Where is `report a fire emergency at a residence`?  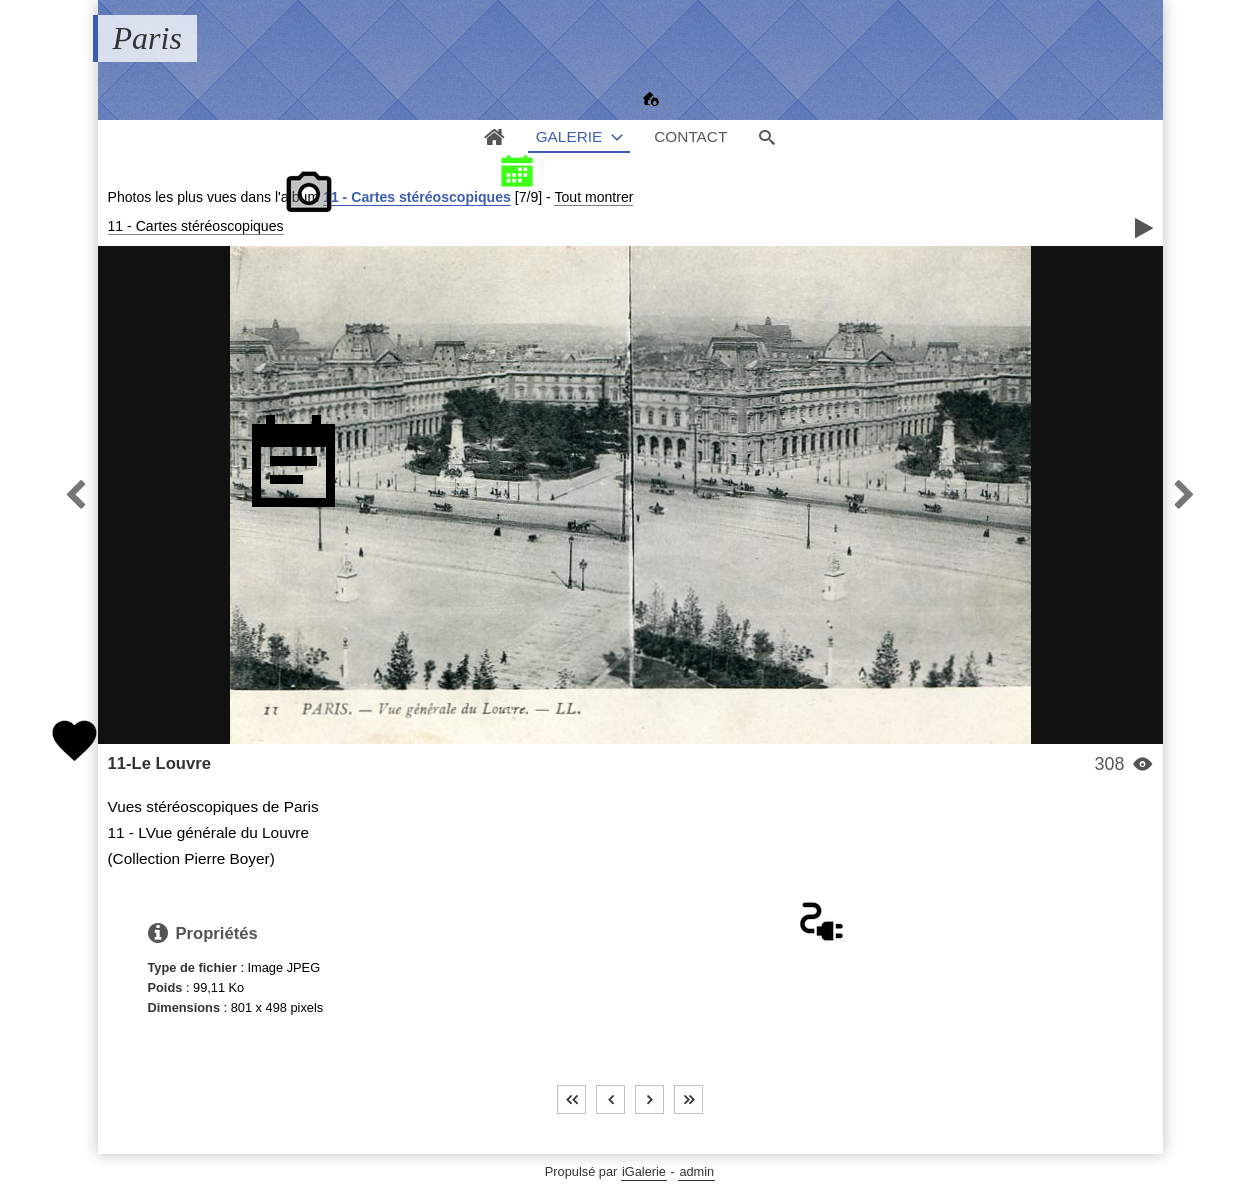
report a fire emergency at a residence is located at coordinates (650, 98).